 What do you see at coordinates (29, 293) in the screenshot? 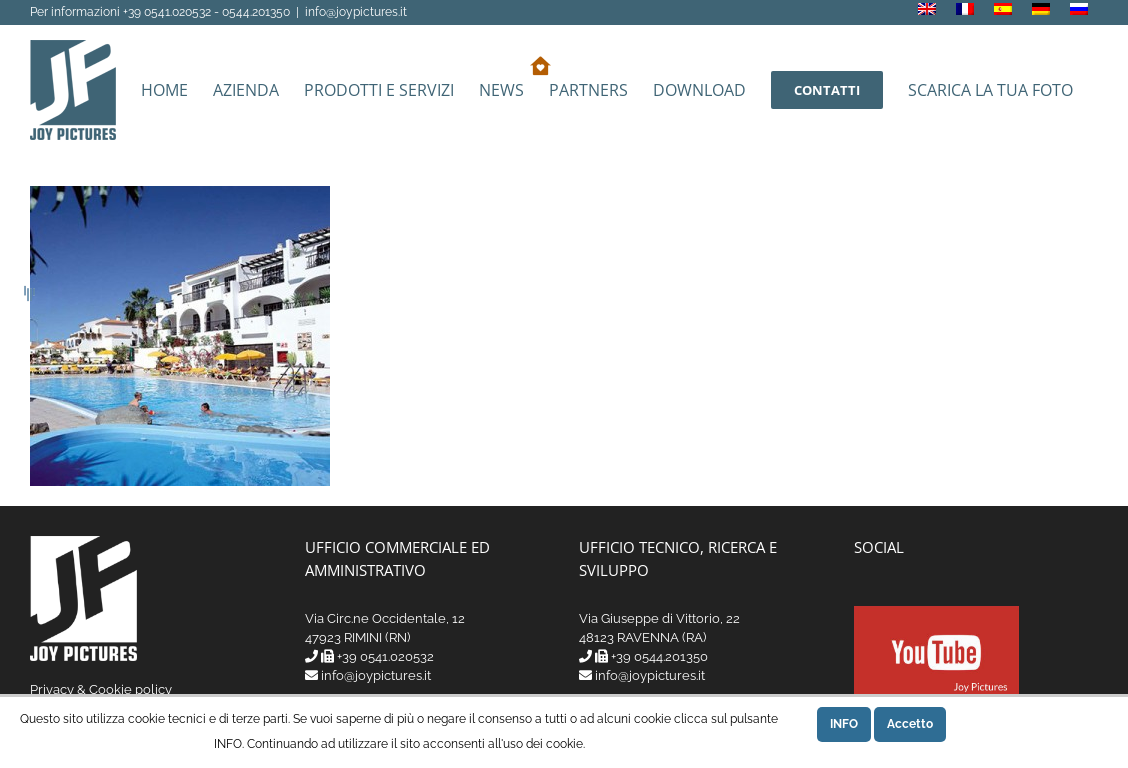
I see `open Gitter chat platform` at bounding box center [29, 293].